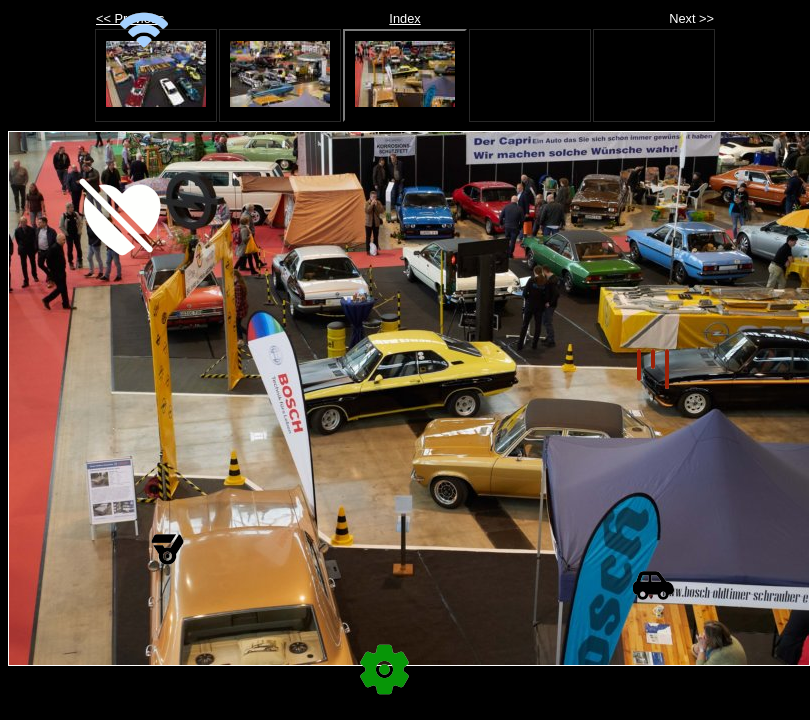 This screenshot has width=810, height=720. Describe the element at coordinates (384, 669) in the screenshot. I see `open settings menu` at that location.